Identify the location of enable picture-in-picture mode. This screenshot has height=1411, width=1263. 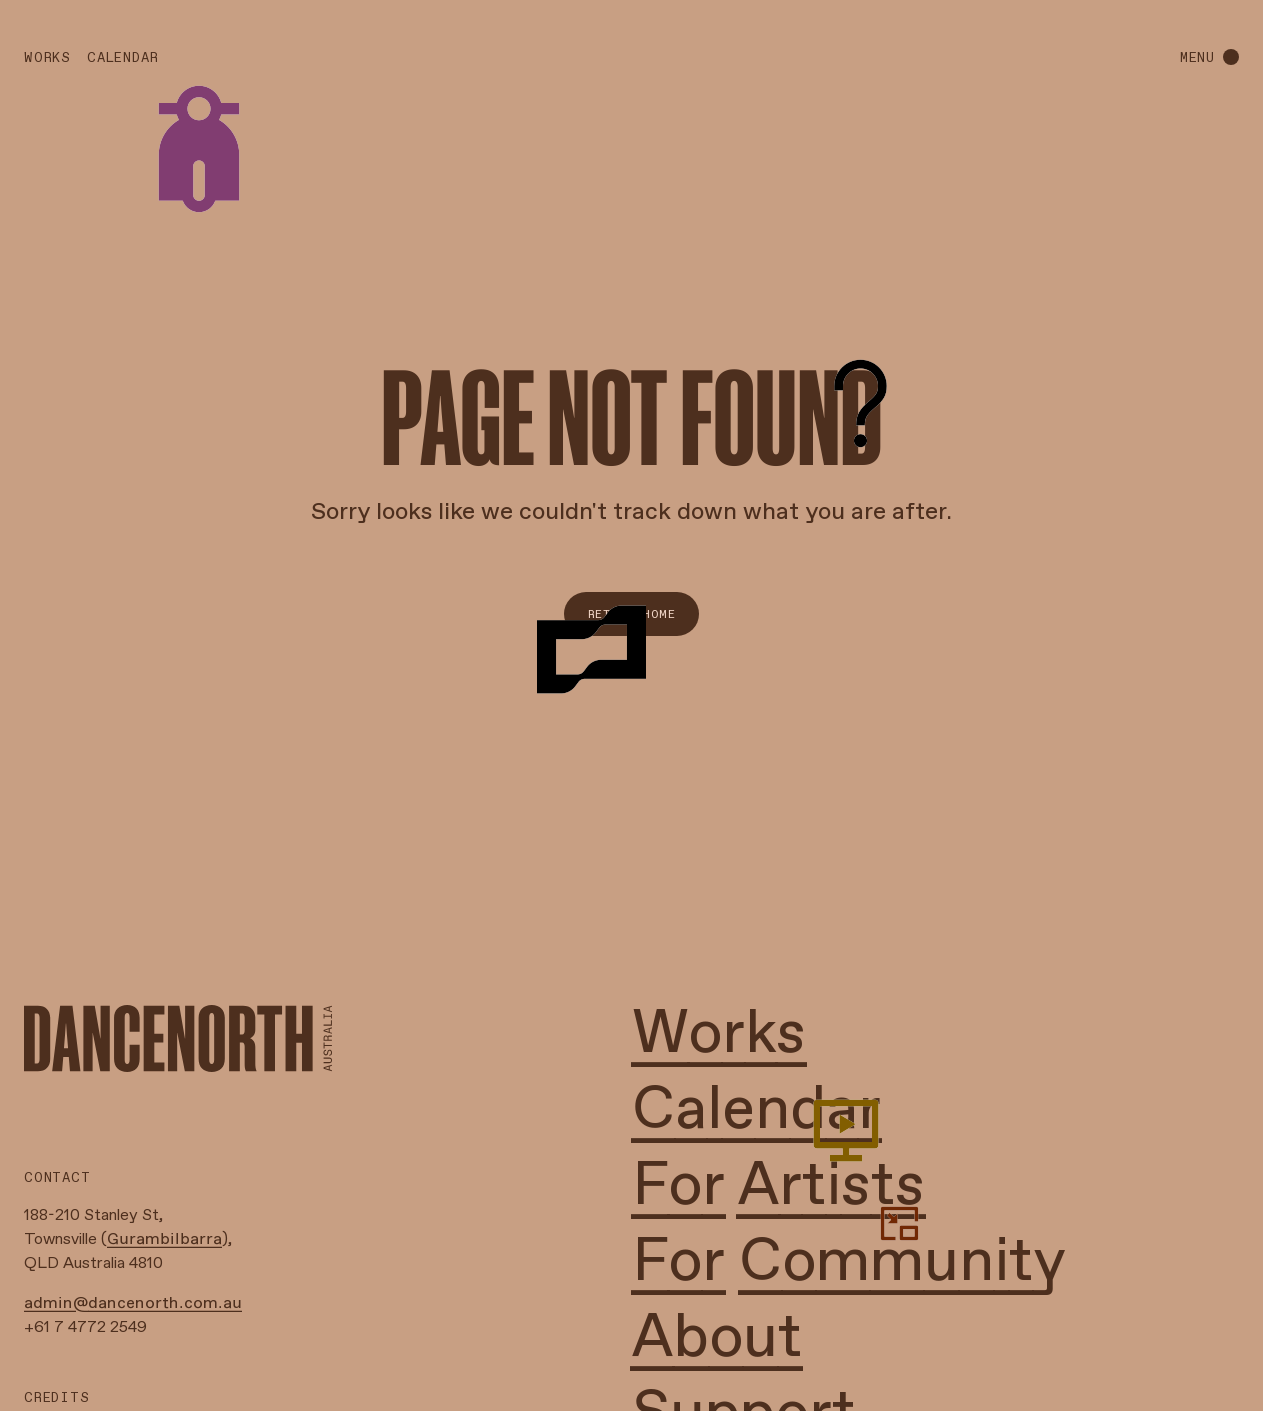
(899, 1223).